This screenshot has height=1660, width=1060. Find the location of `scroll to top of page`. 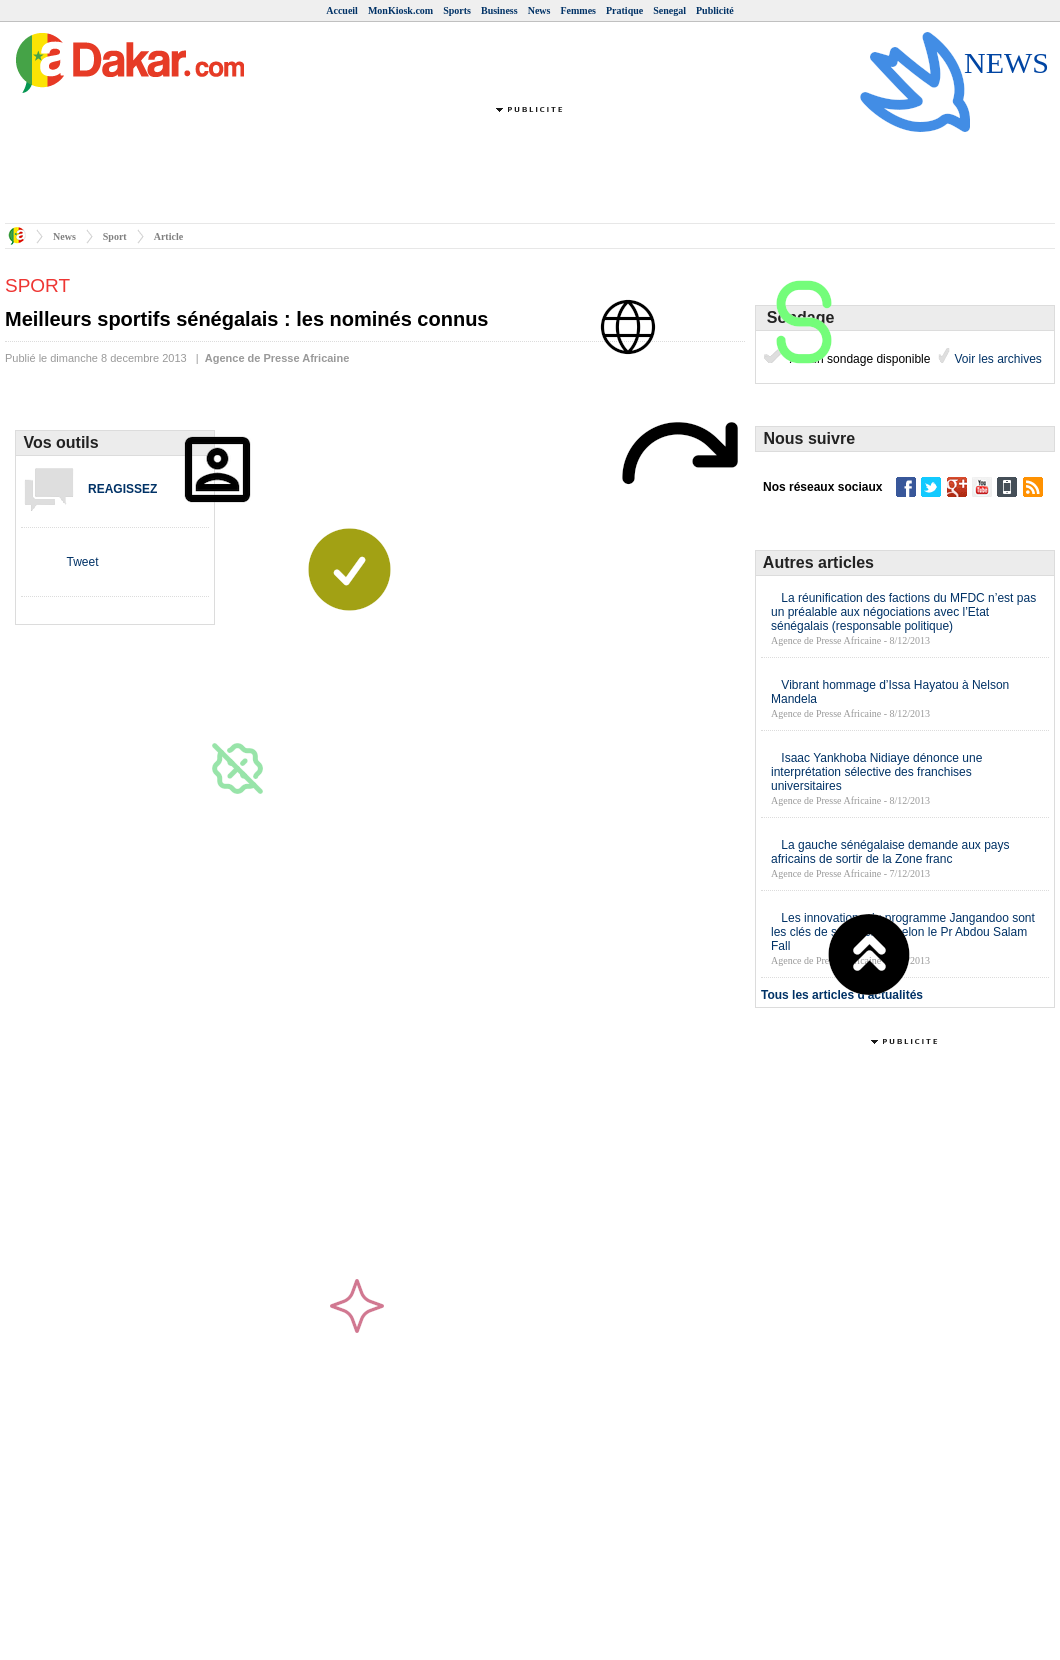

scroll to top of page is located at coordinates (869, 954).